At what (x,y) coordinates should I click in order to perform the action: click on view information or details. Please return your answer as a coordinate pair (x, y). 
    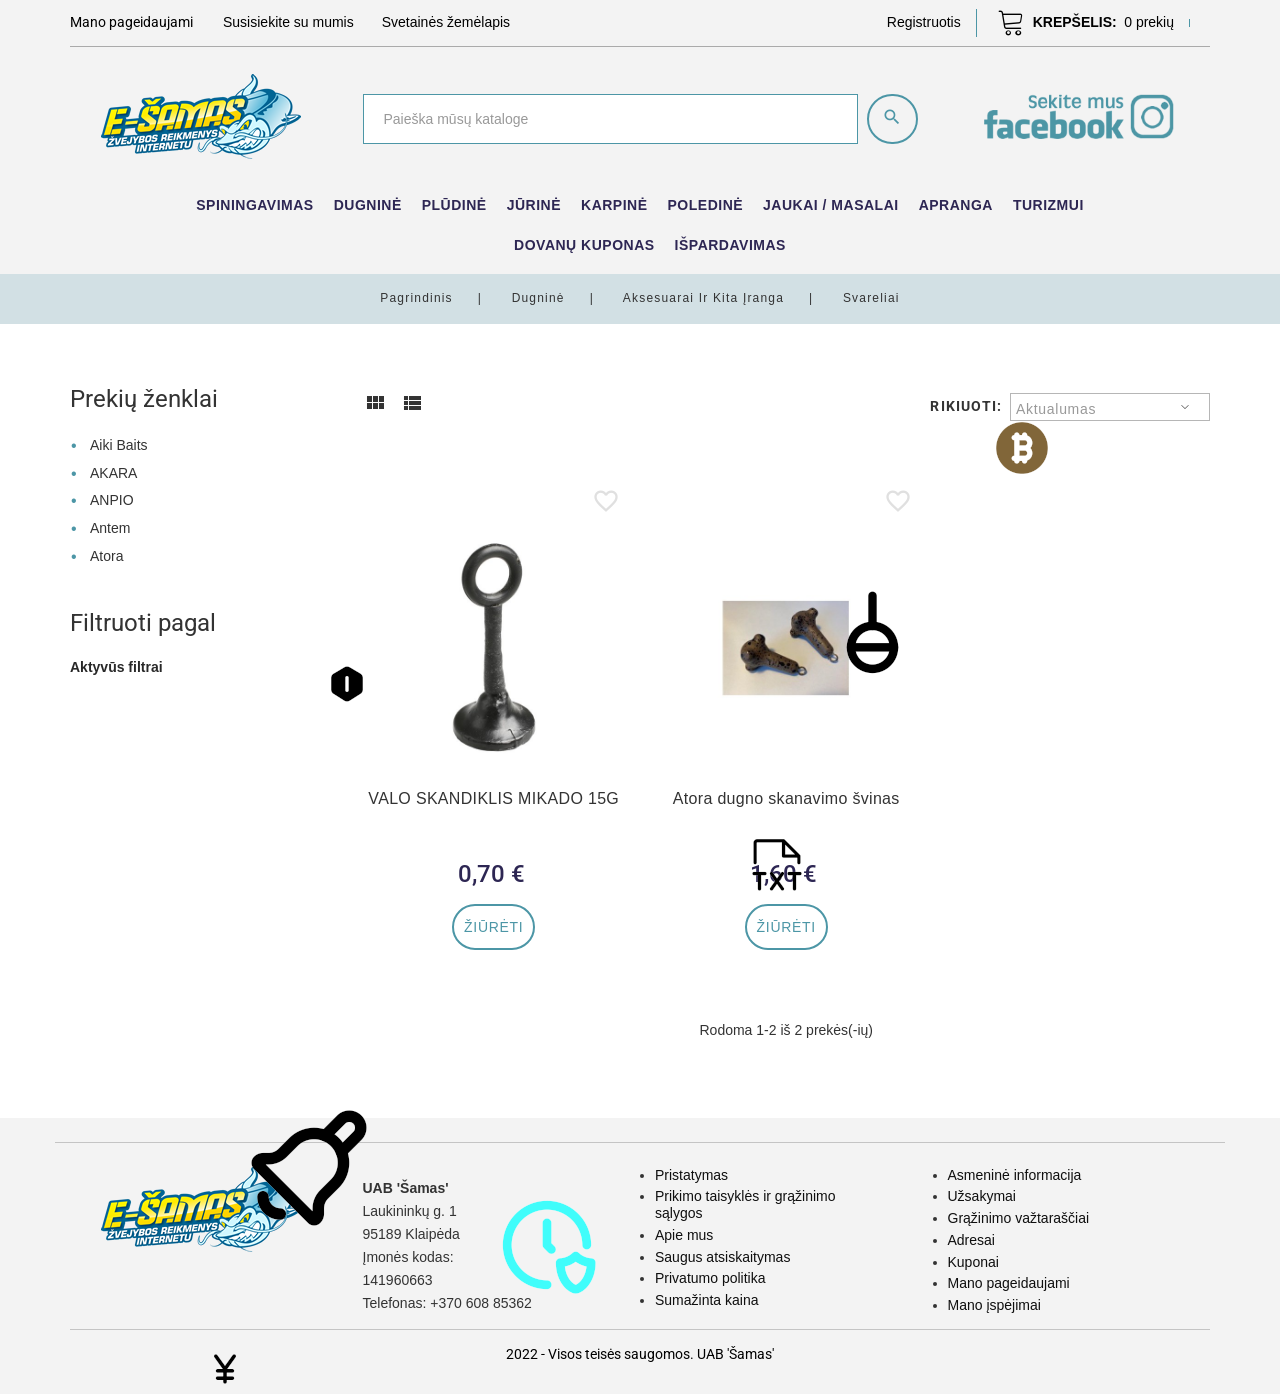
    Looking at the image, I should click on (347, 684).